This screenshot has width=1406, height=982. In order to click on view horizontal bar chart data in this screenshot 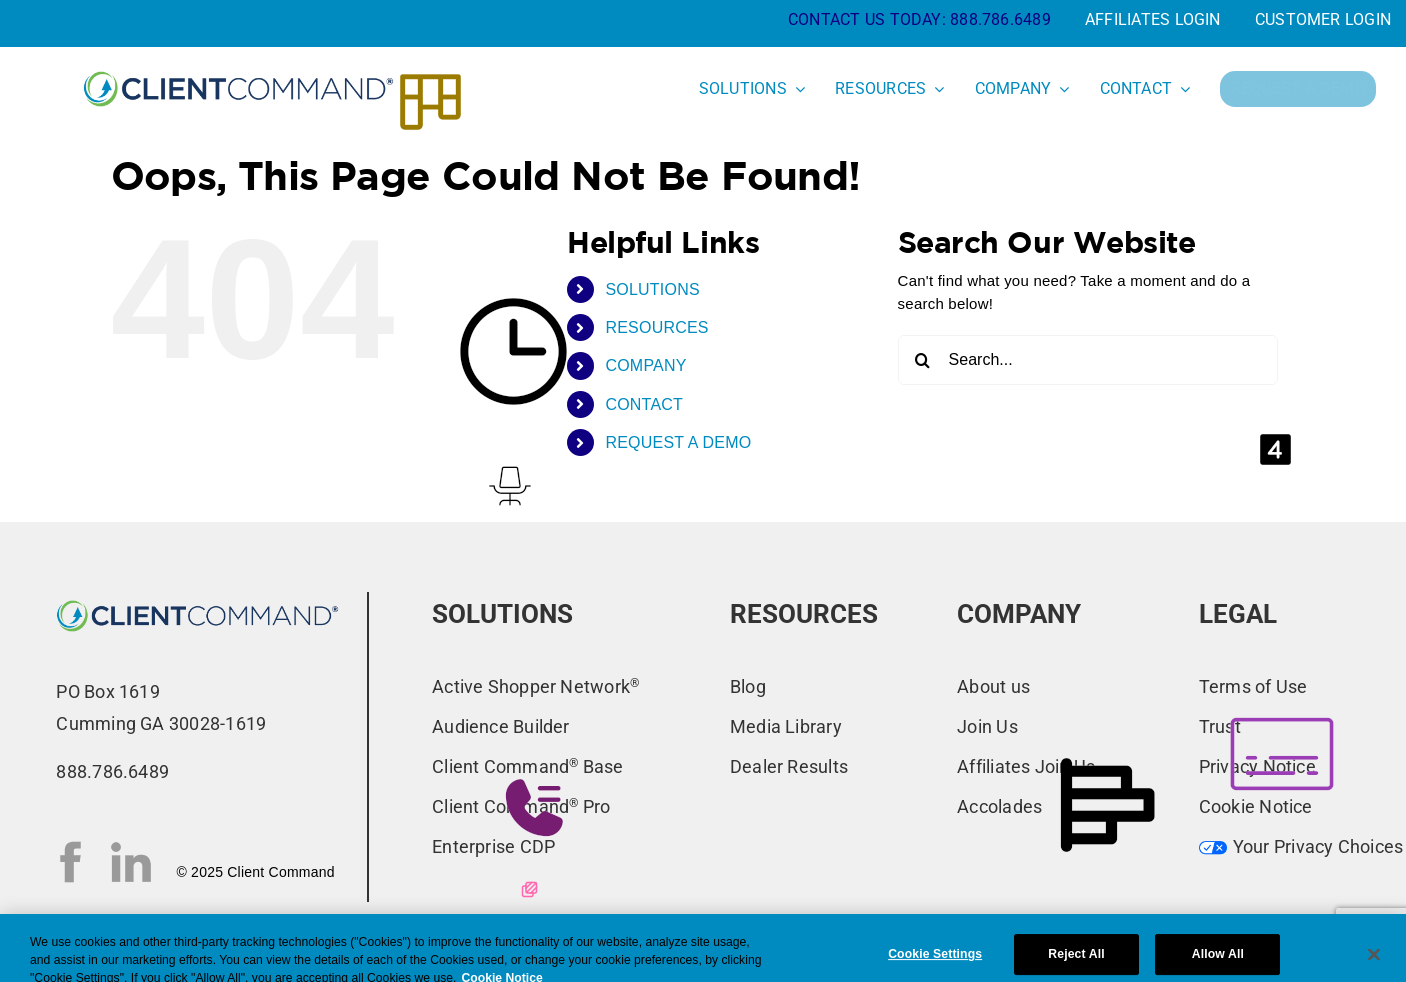, I will do `click(1104, 805)`.